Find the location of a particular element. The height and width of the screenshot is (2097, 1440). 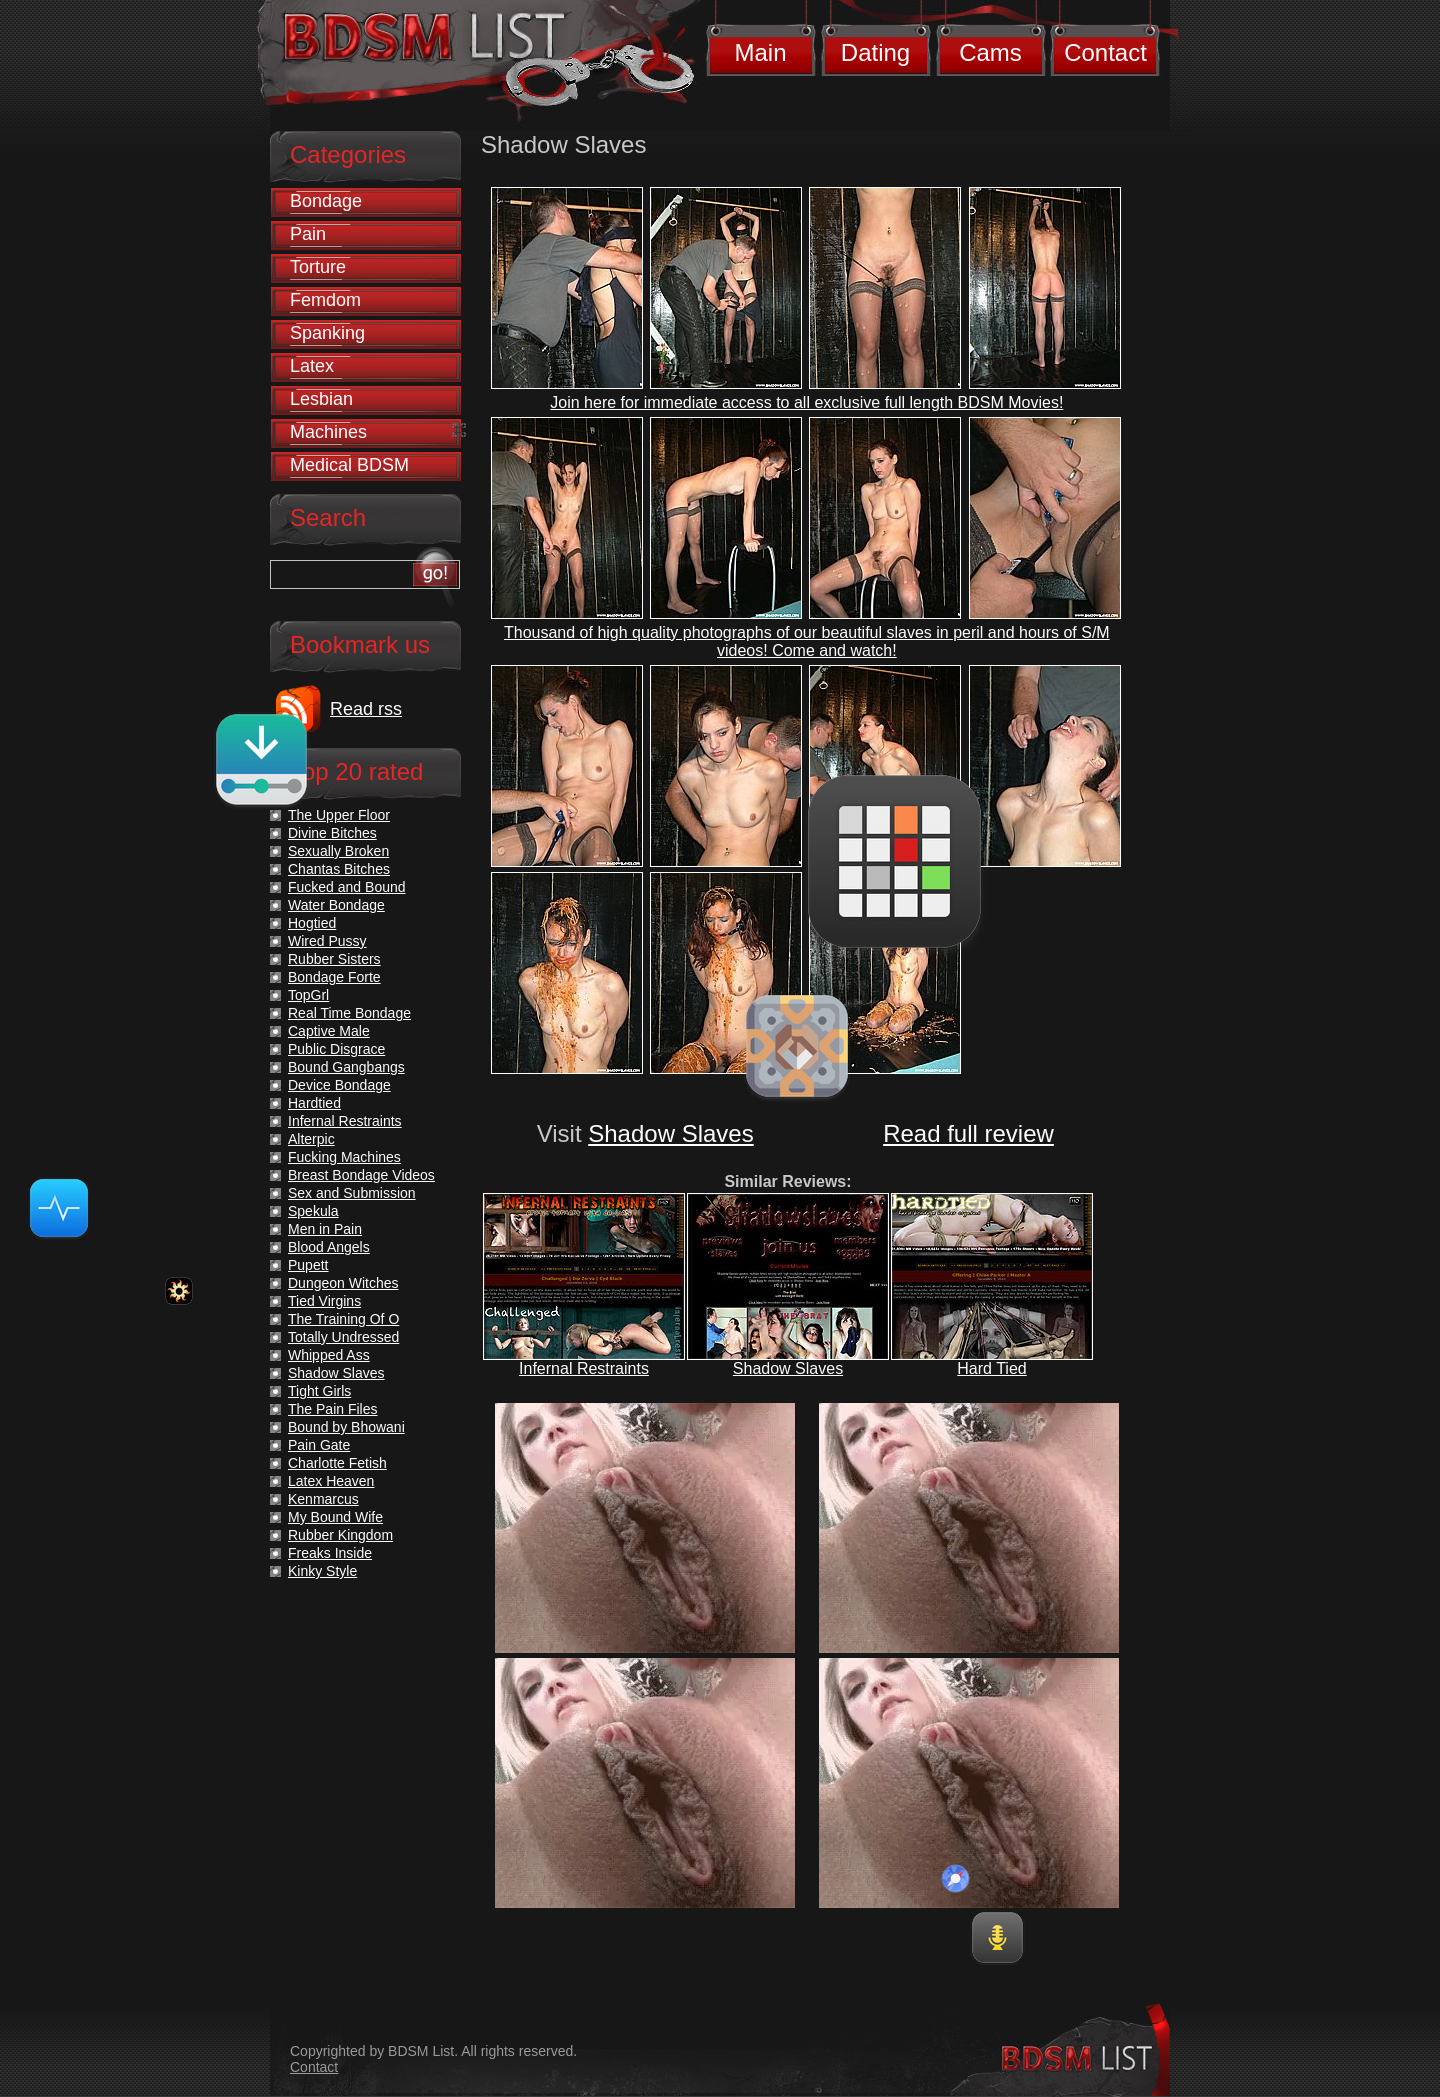

launch Hearts of Iron 4 strategy game is located at coordinates (179, 1291).